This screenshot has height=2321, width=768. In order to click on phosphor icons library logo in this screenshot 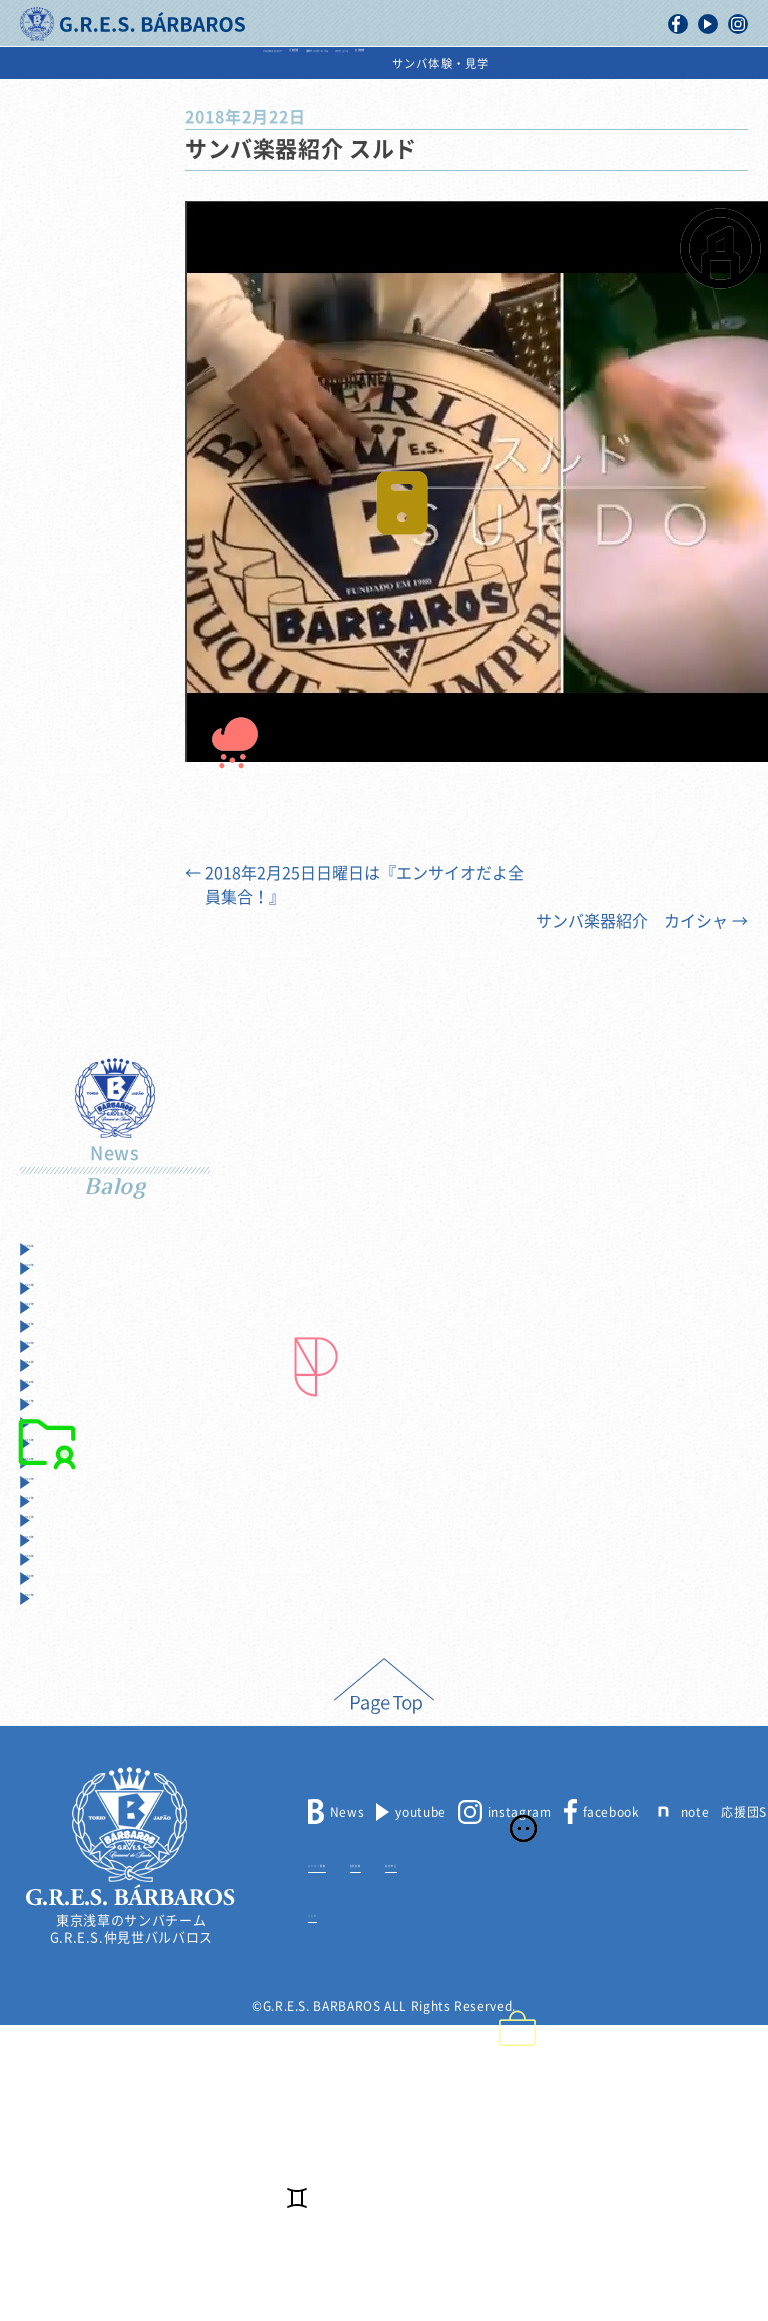, I will do `click(311, 1363)`.